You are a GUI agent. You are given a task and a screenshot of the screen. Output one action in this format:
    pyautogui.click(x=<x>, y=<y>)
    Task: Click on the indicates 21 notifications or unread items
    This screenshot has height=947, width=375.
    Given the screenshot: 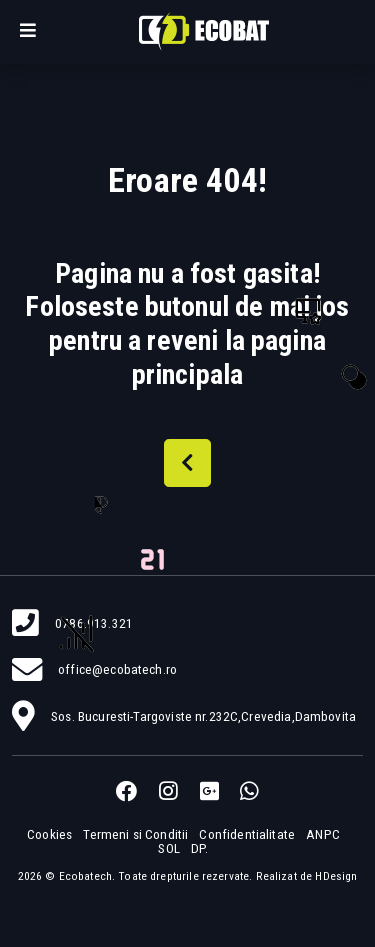 What is the action you would take?
    pyautogui.click(x=153, y=559)
    